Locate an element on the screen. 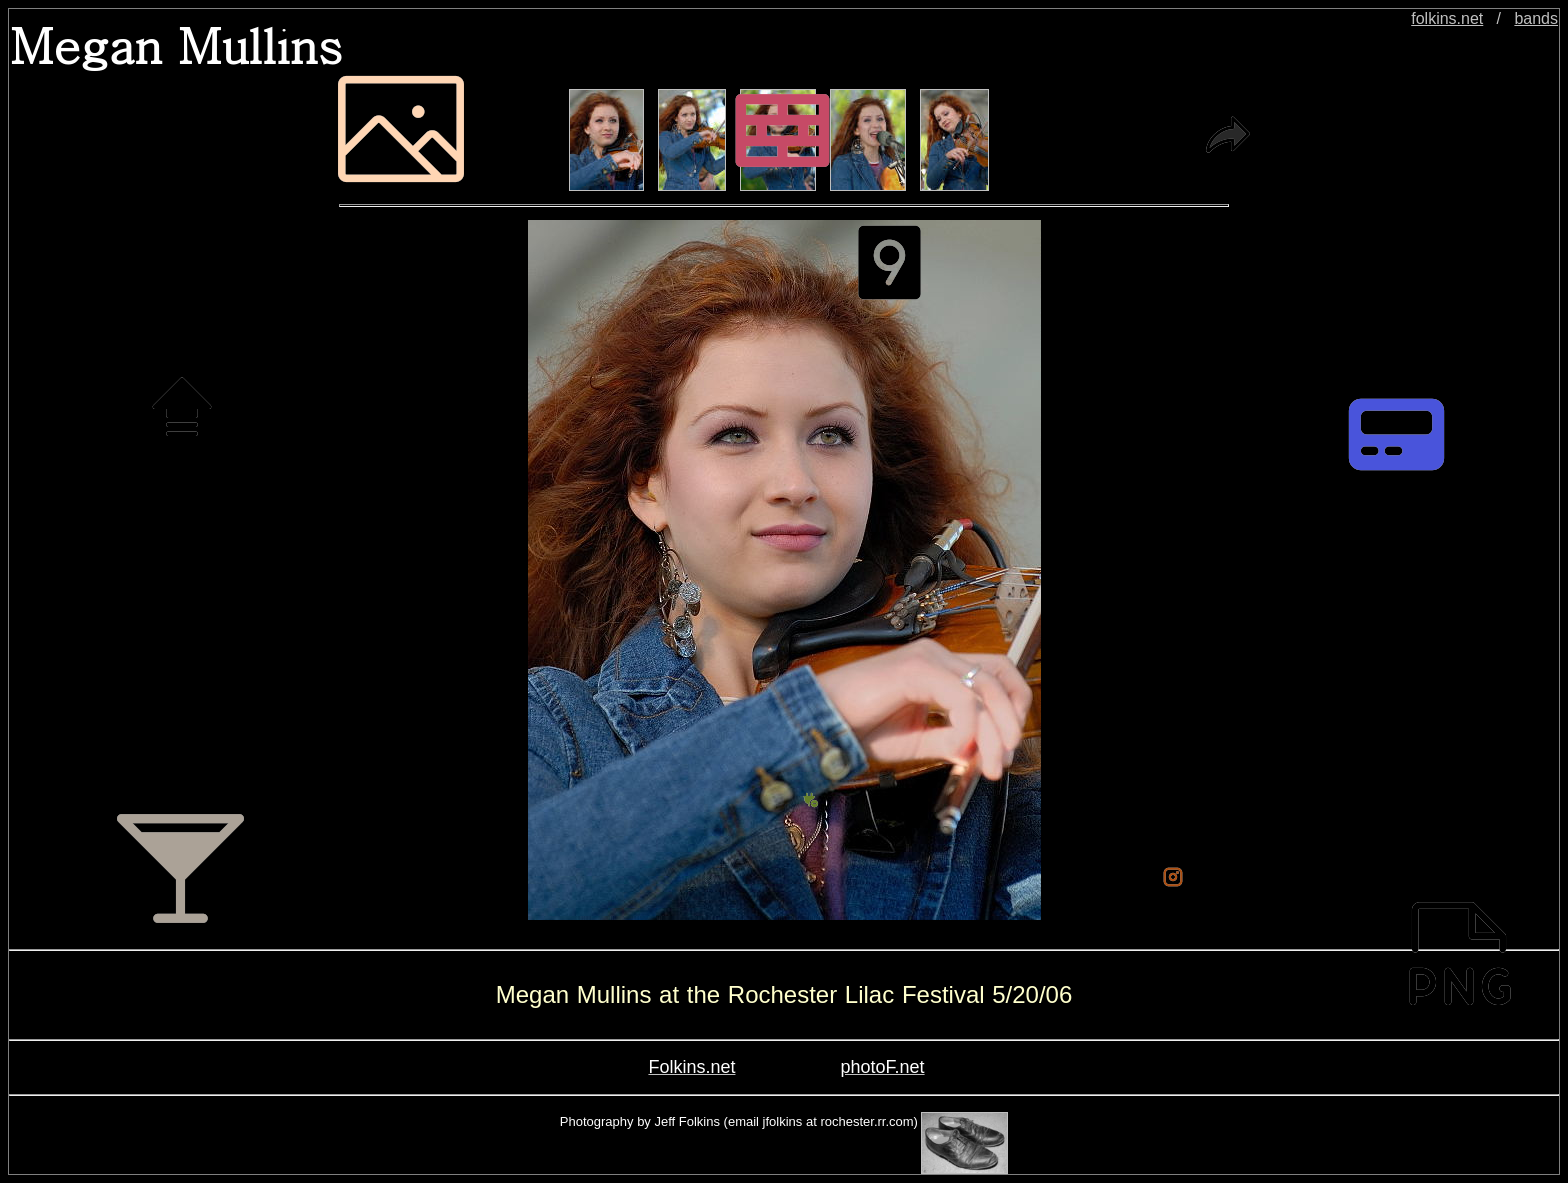 The image size is (1568, 1183). view image or photo is located at coordinates (401, 129).